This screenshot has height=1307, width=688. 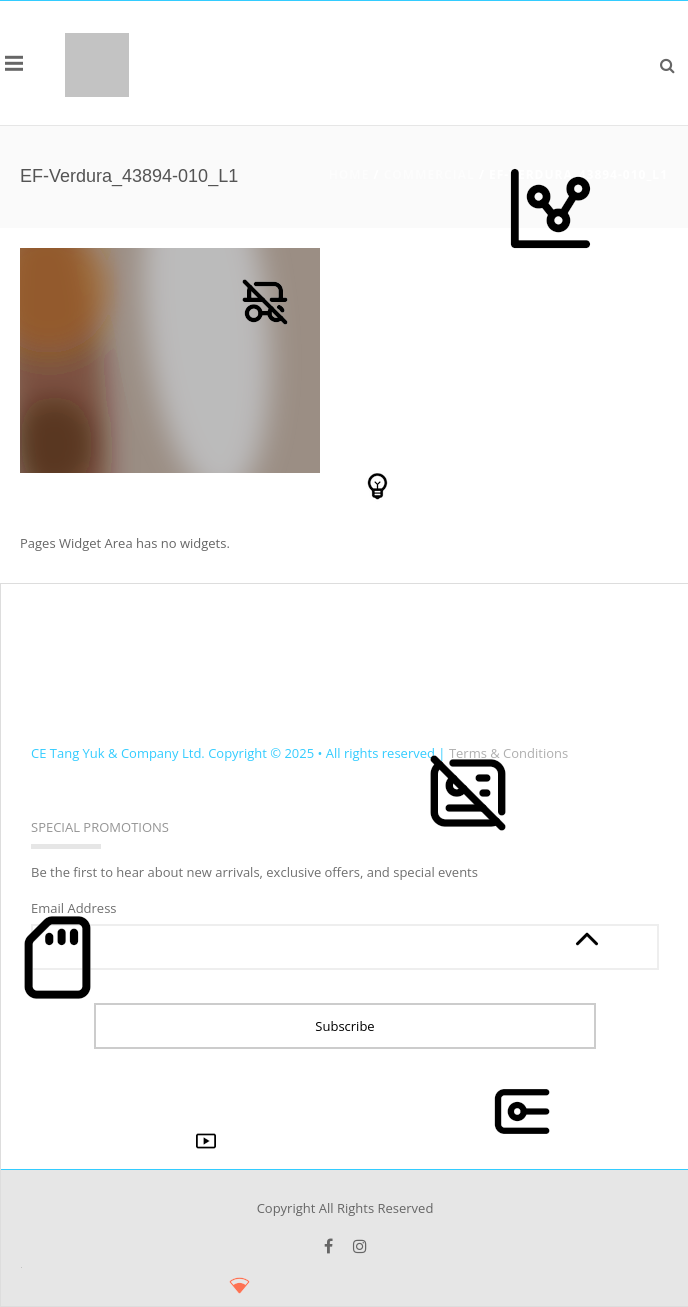 What do you see at coordinates (520, 1111) in the screenshot?
I see `access your wallet or payment methods` at bounding box center [520, 1111].